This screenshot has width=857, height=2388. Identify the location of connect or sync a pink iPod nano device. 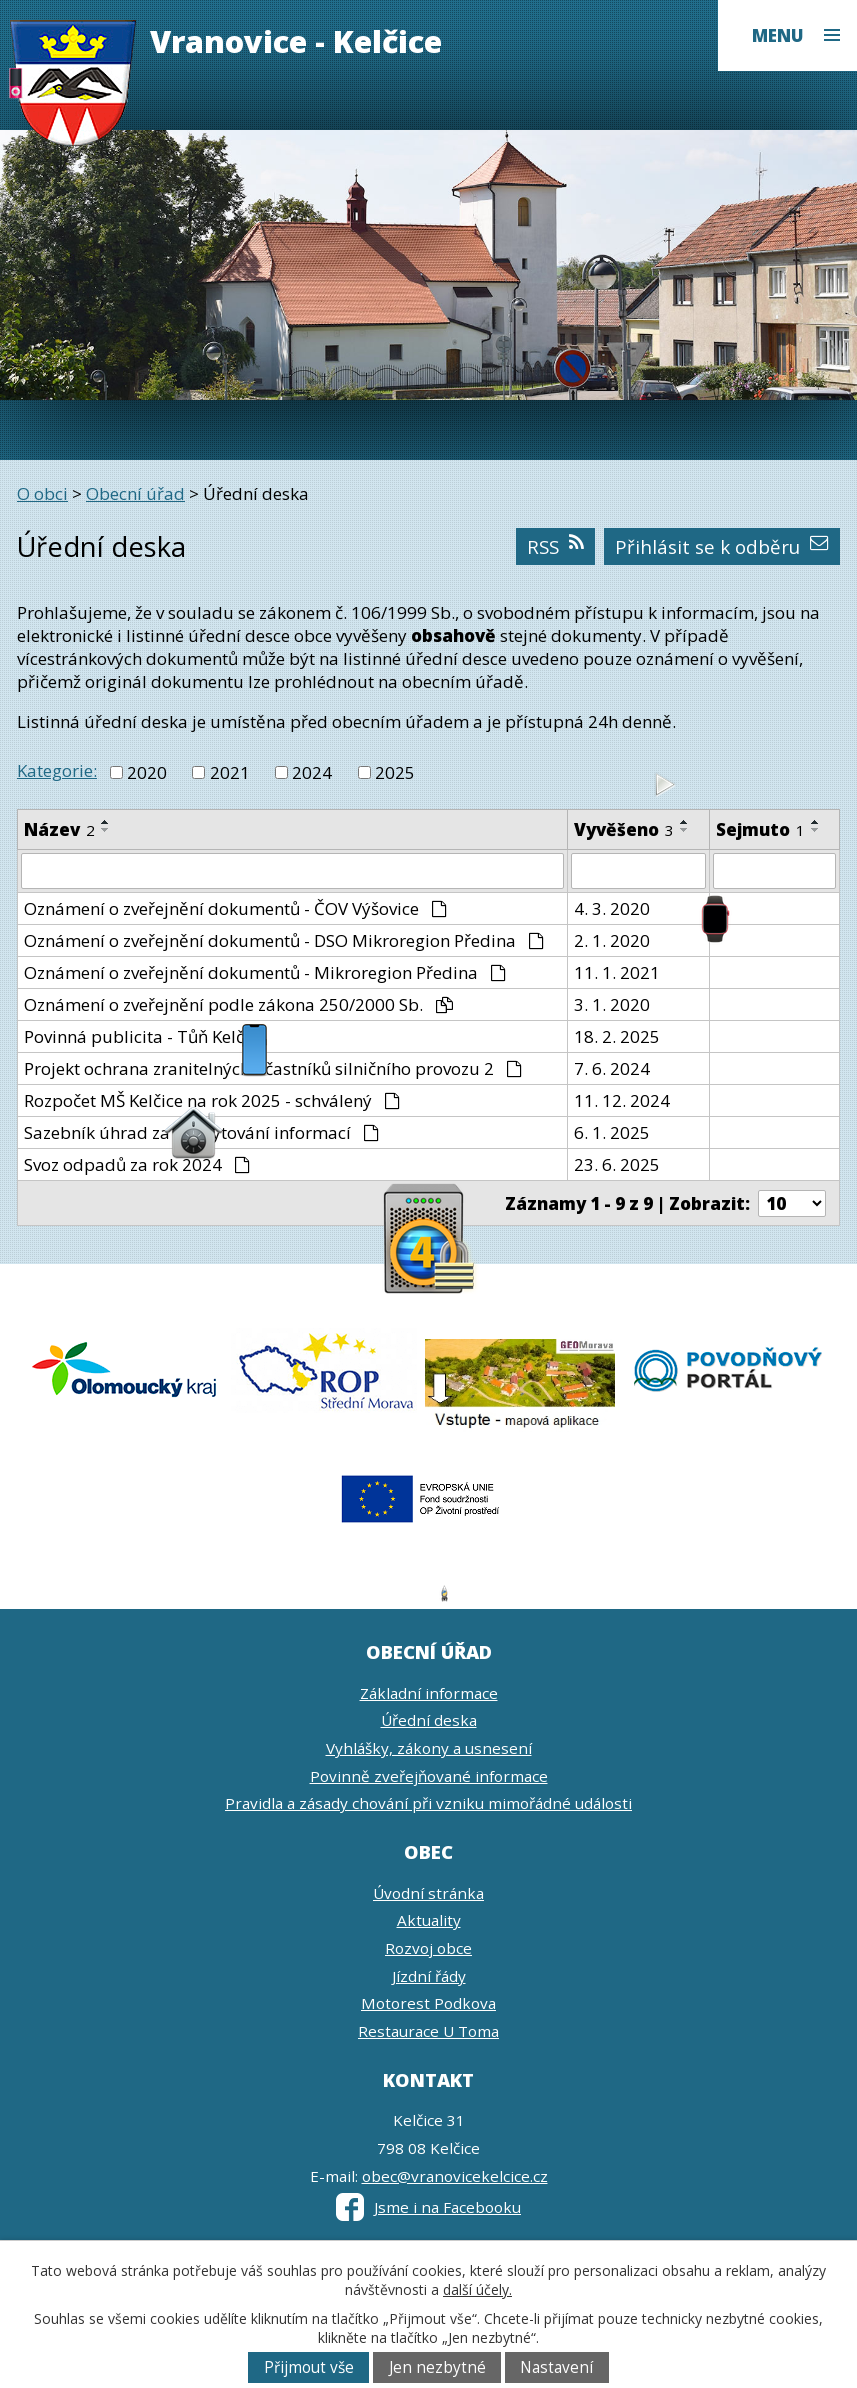
(15, 83).